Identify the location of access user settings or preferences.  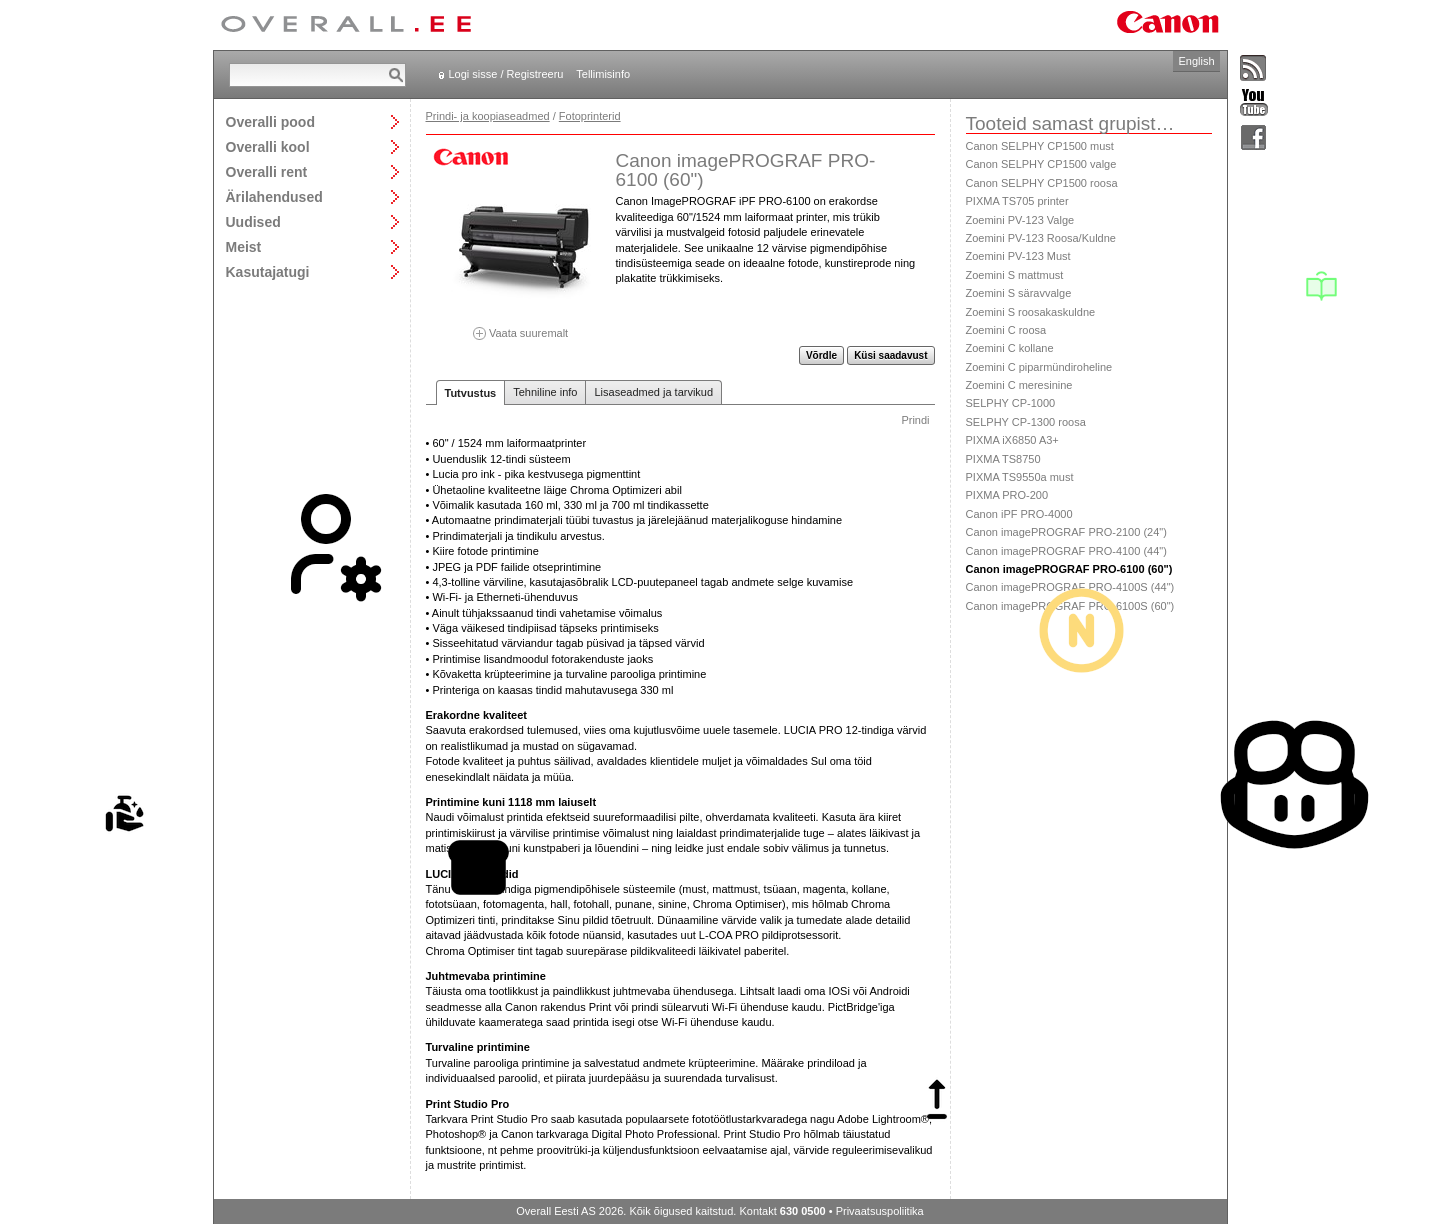
(326, 544).